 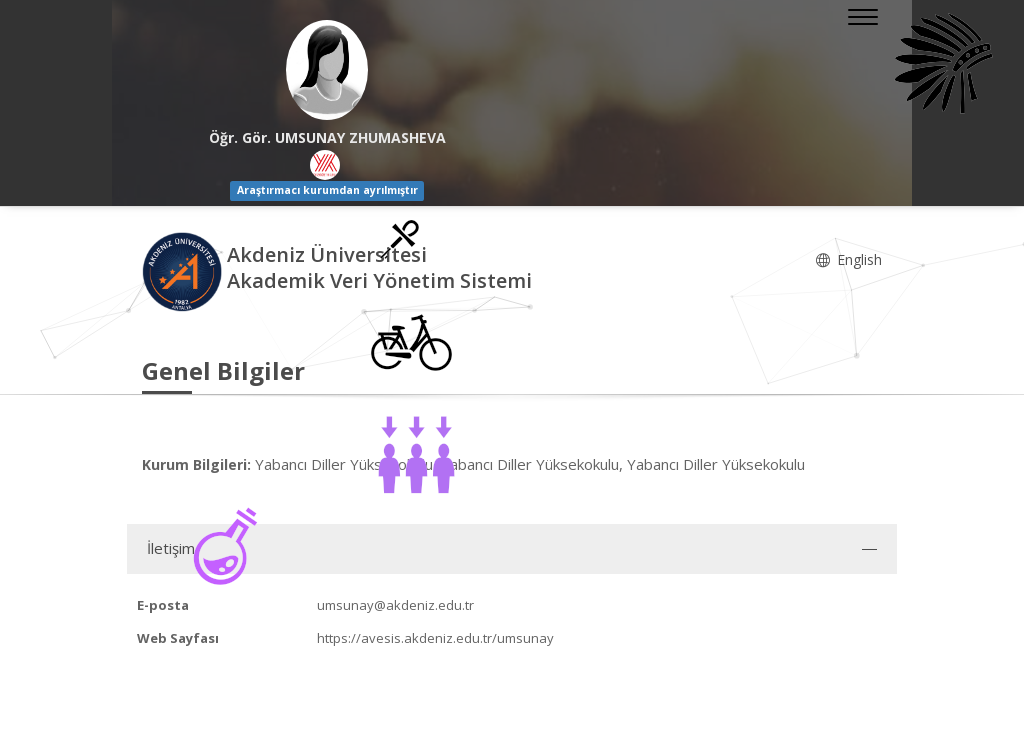 What do you see at coordinates (943, 63) in the screenshot?
I see `select native american or tribal theme` at bounding box center [943, 63].